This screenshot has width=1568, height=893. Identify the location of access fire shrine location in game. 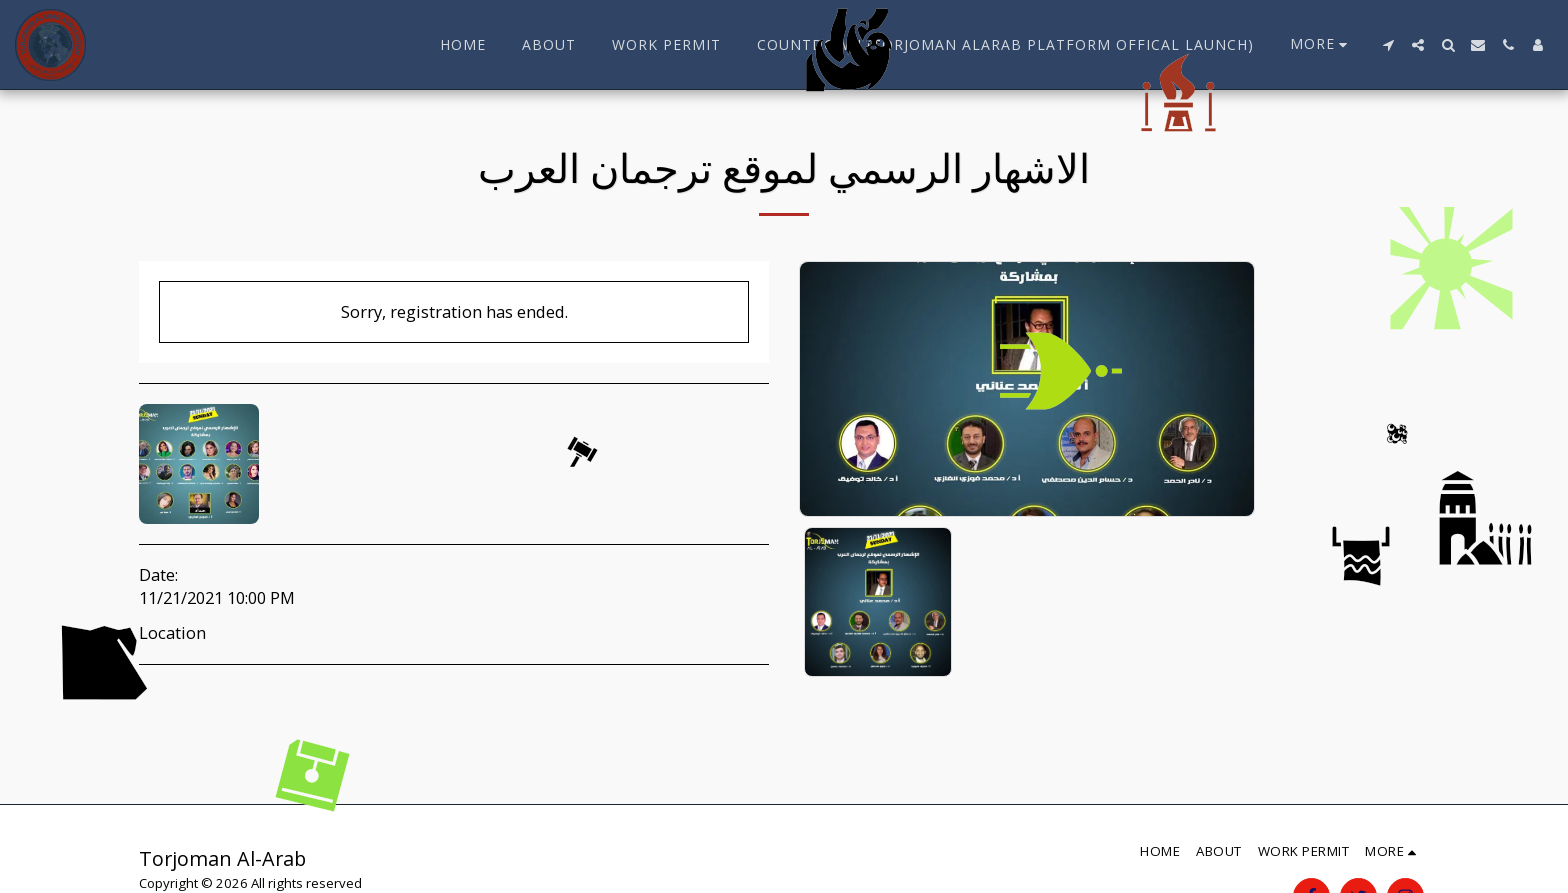
(1178, 92).